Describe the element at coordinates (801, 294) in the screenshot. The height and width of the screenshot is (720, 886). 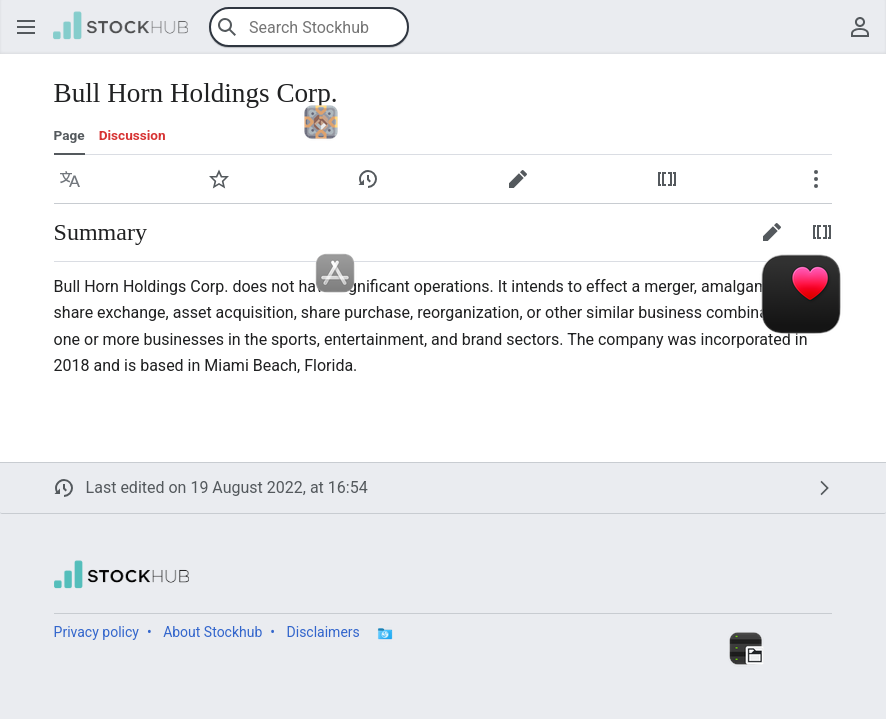
I see `open the health app` at that location.